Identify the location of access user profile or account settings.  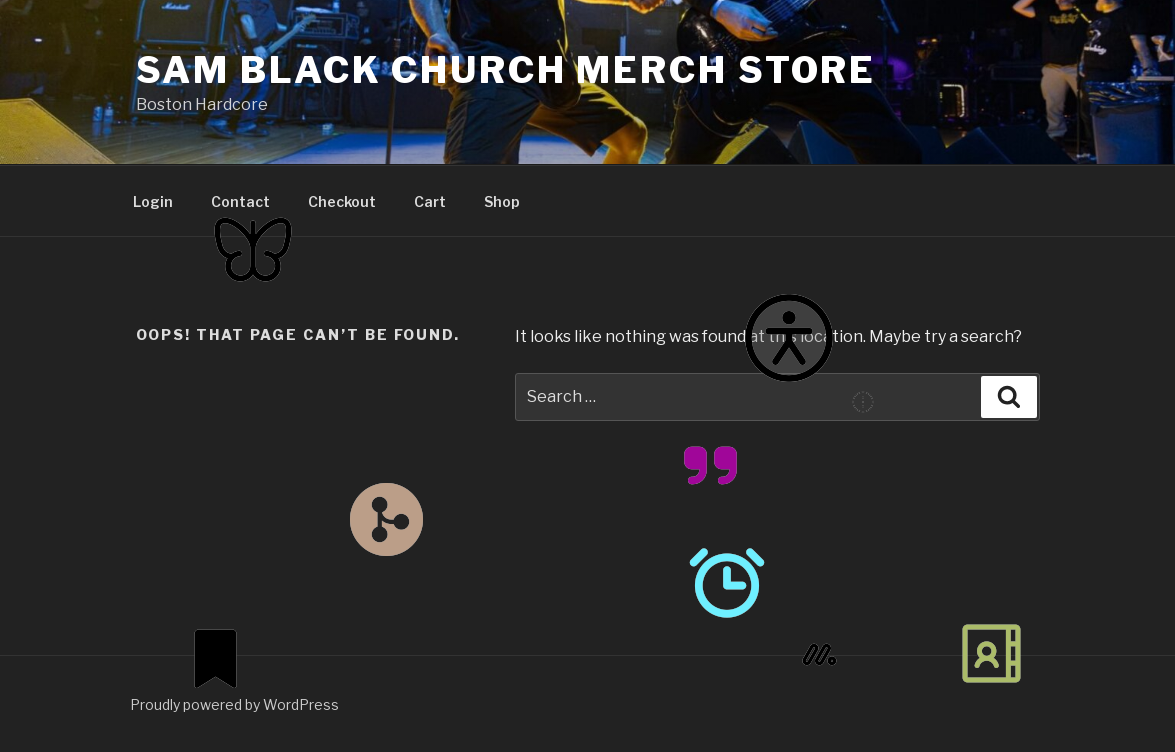
(789, 338).